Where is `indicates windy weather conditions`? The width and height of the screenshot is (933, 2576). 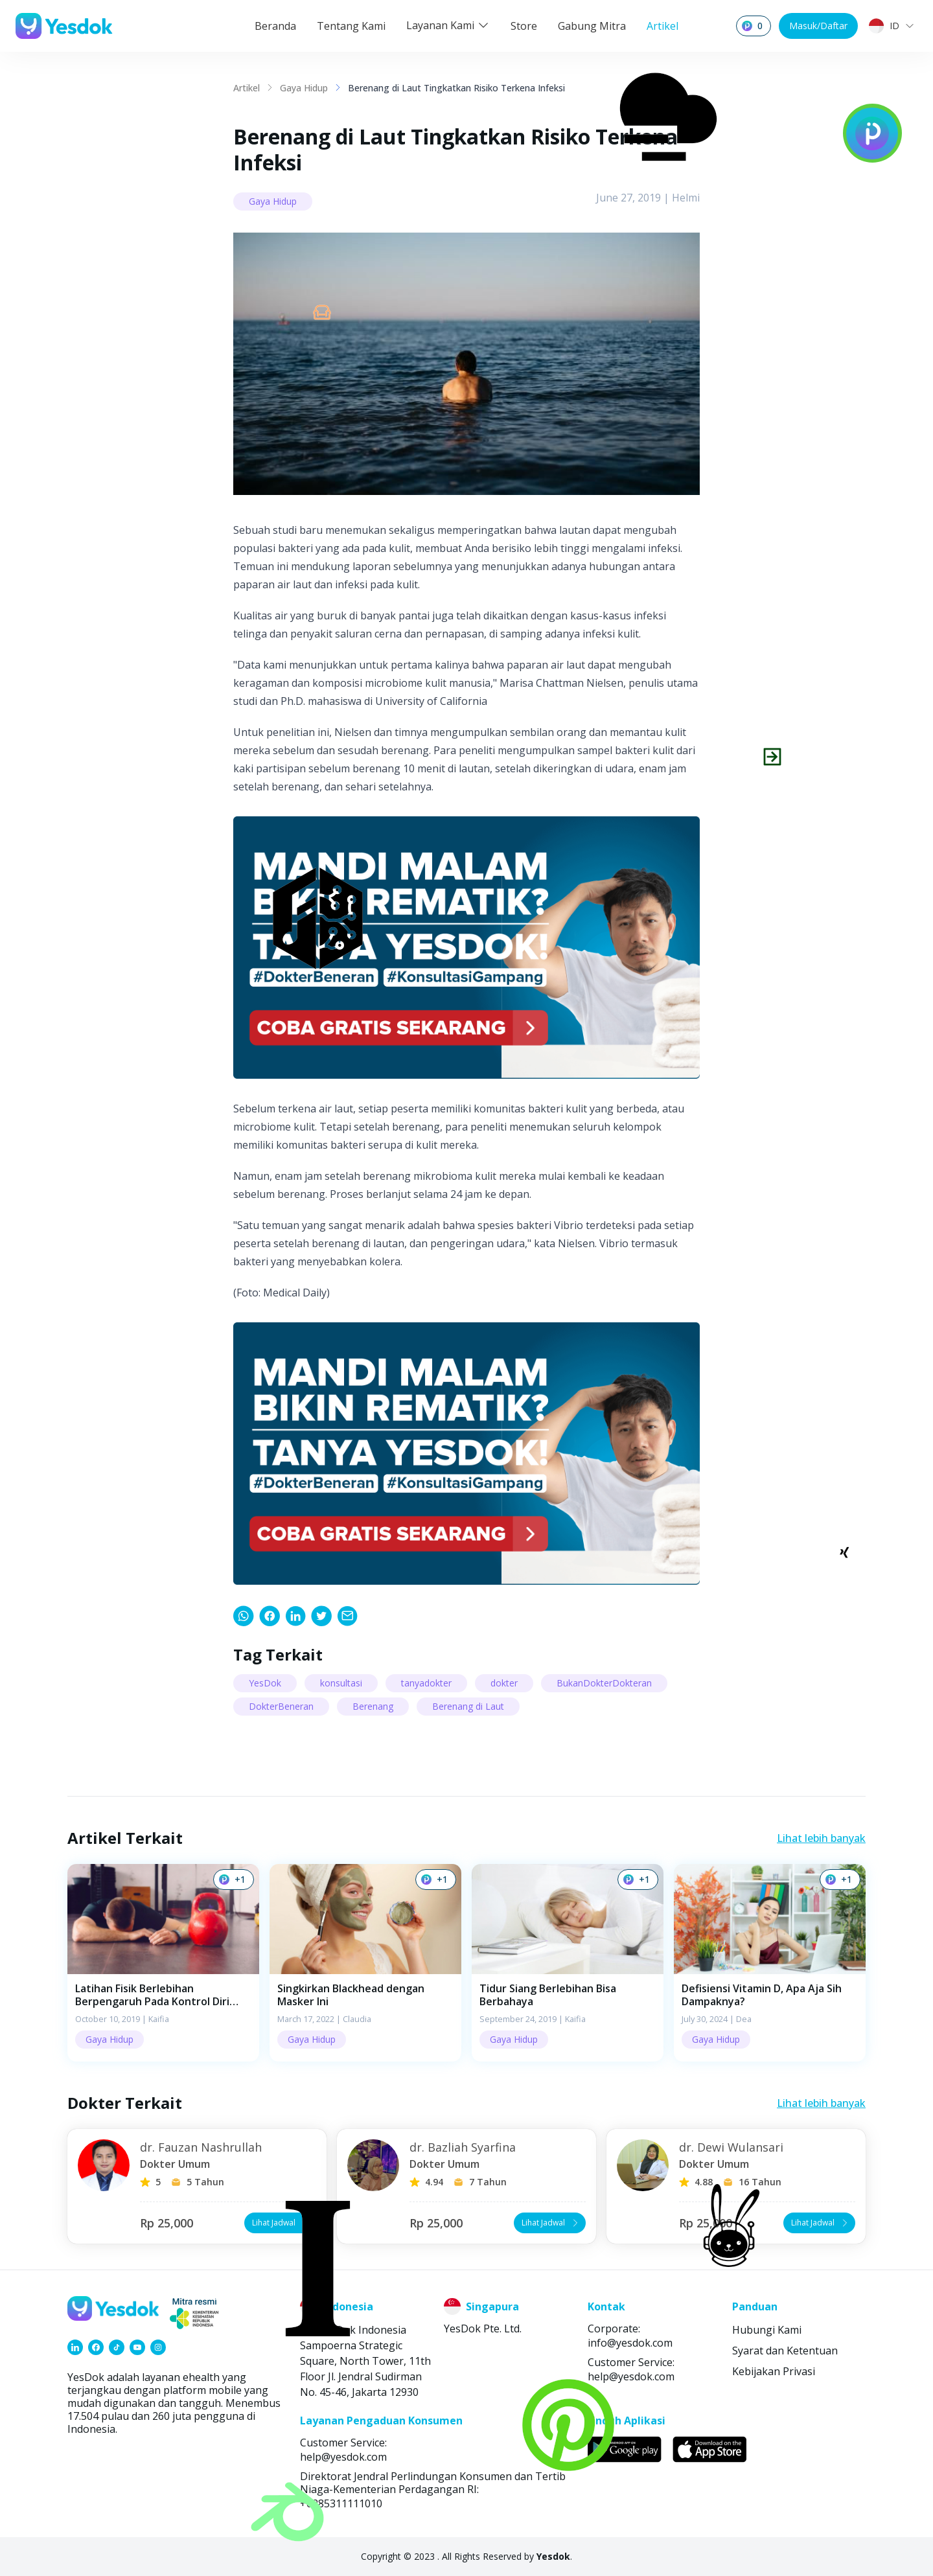 indicates windy weather conditions is located at coordinates (668, 112).